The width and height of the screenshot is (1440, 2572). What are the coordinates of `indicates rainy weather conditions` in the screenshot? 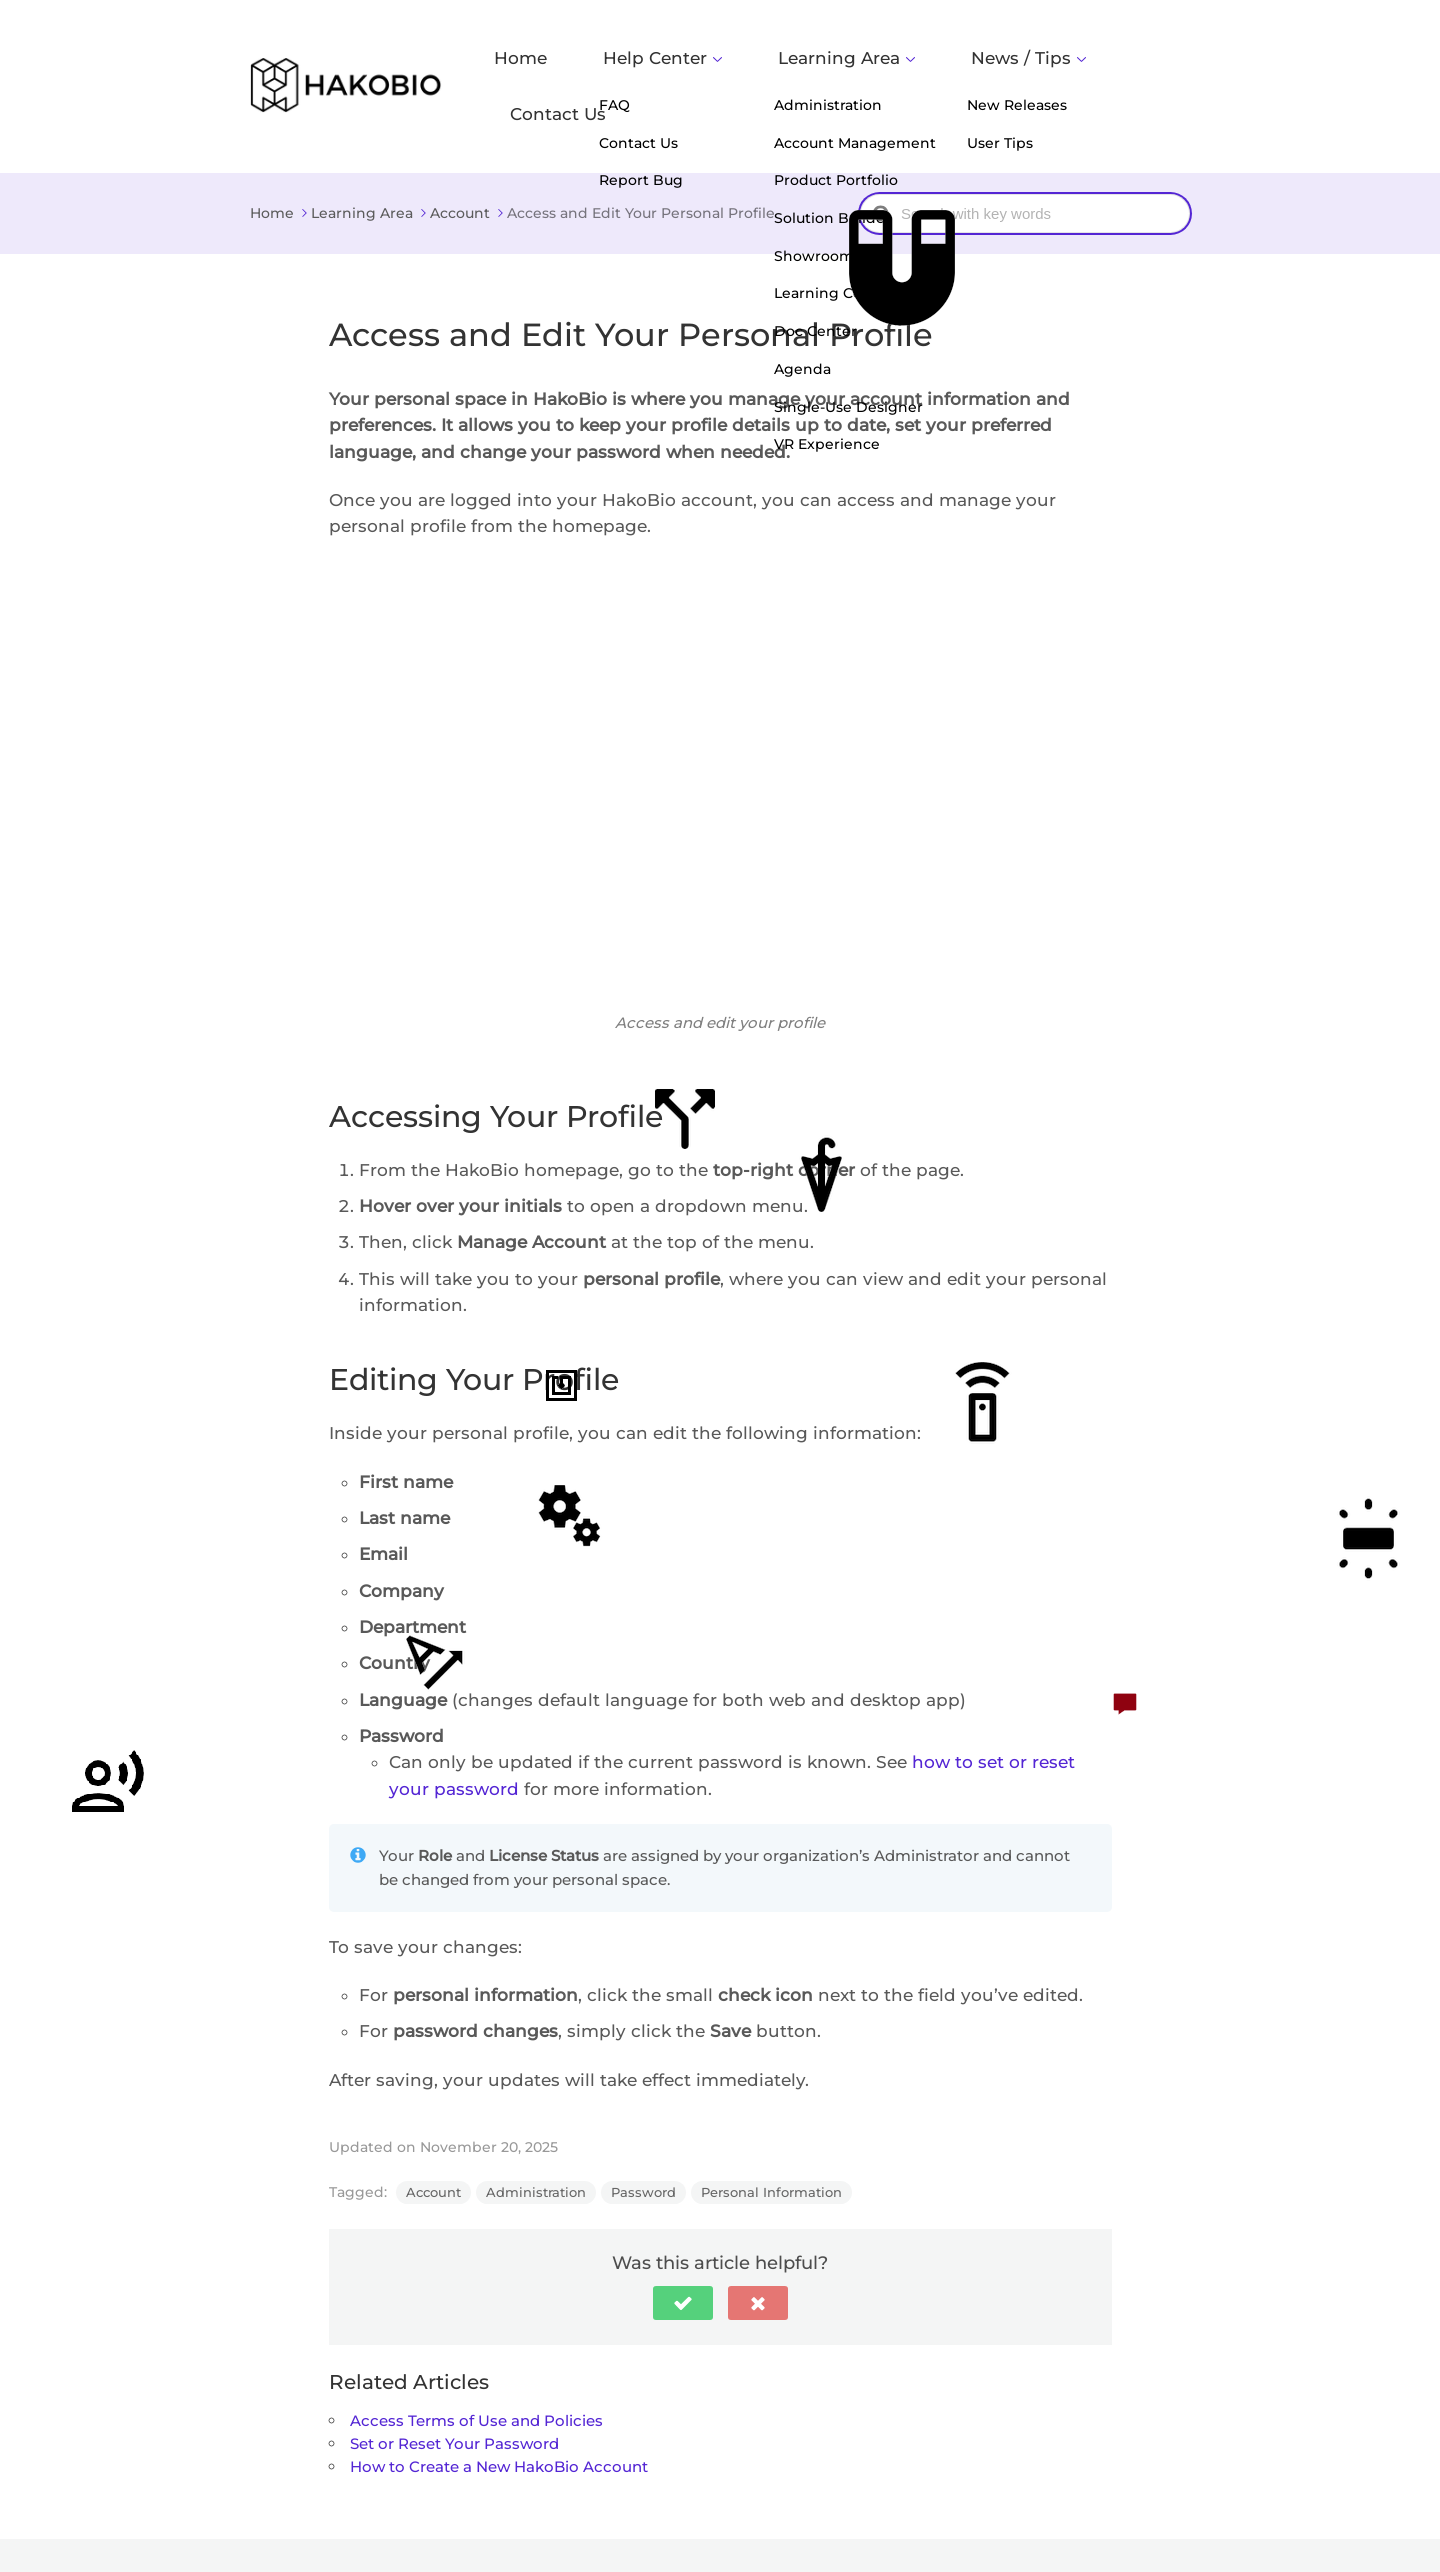 It's located at (821, 1176).